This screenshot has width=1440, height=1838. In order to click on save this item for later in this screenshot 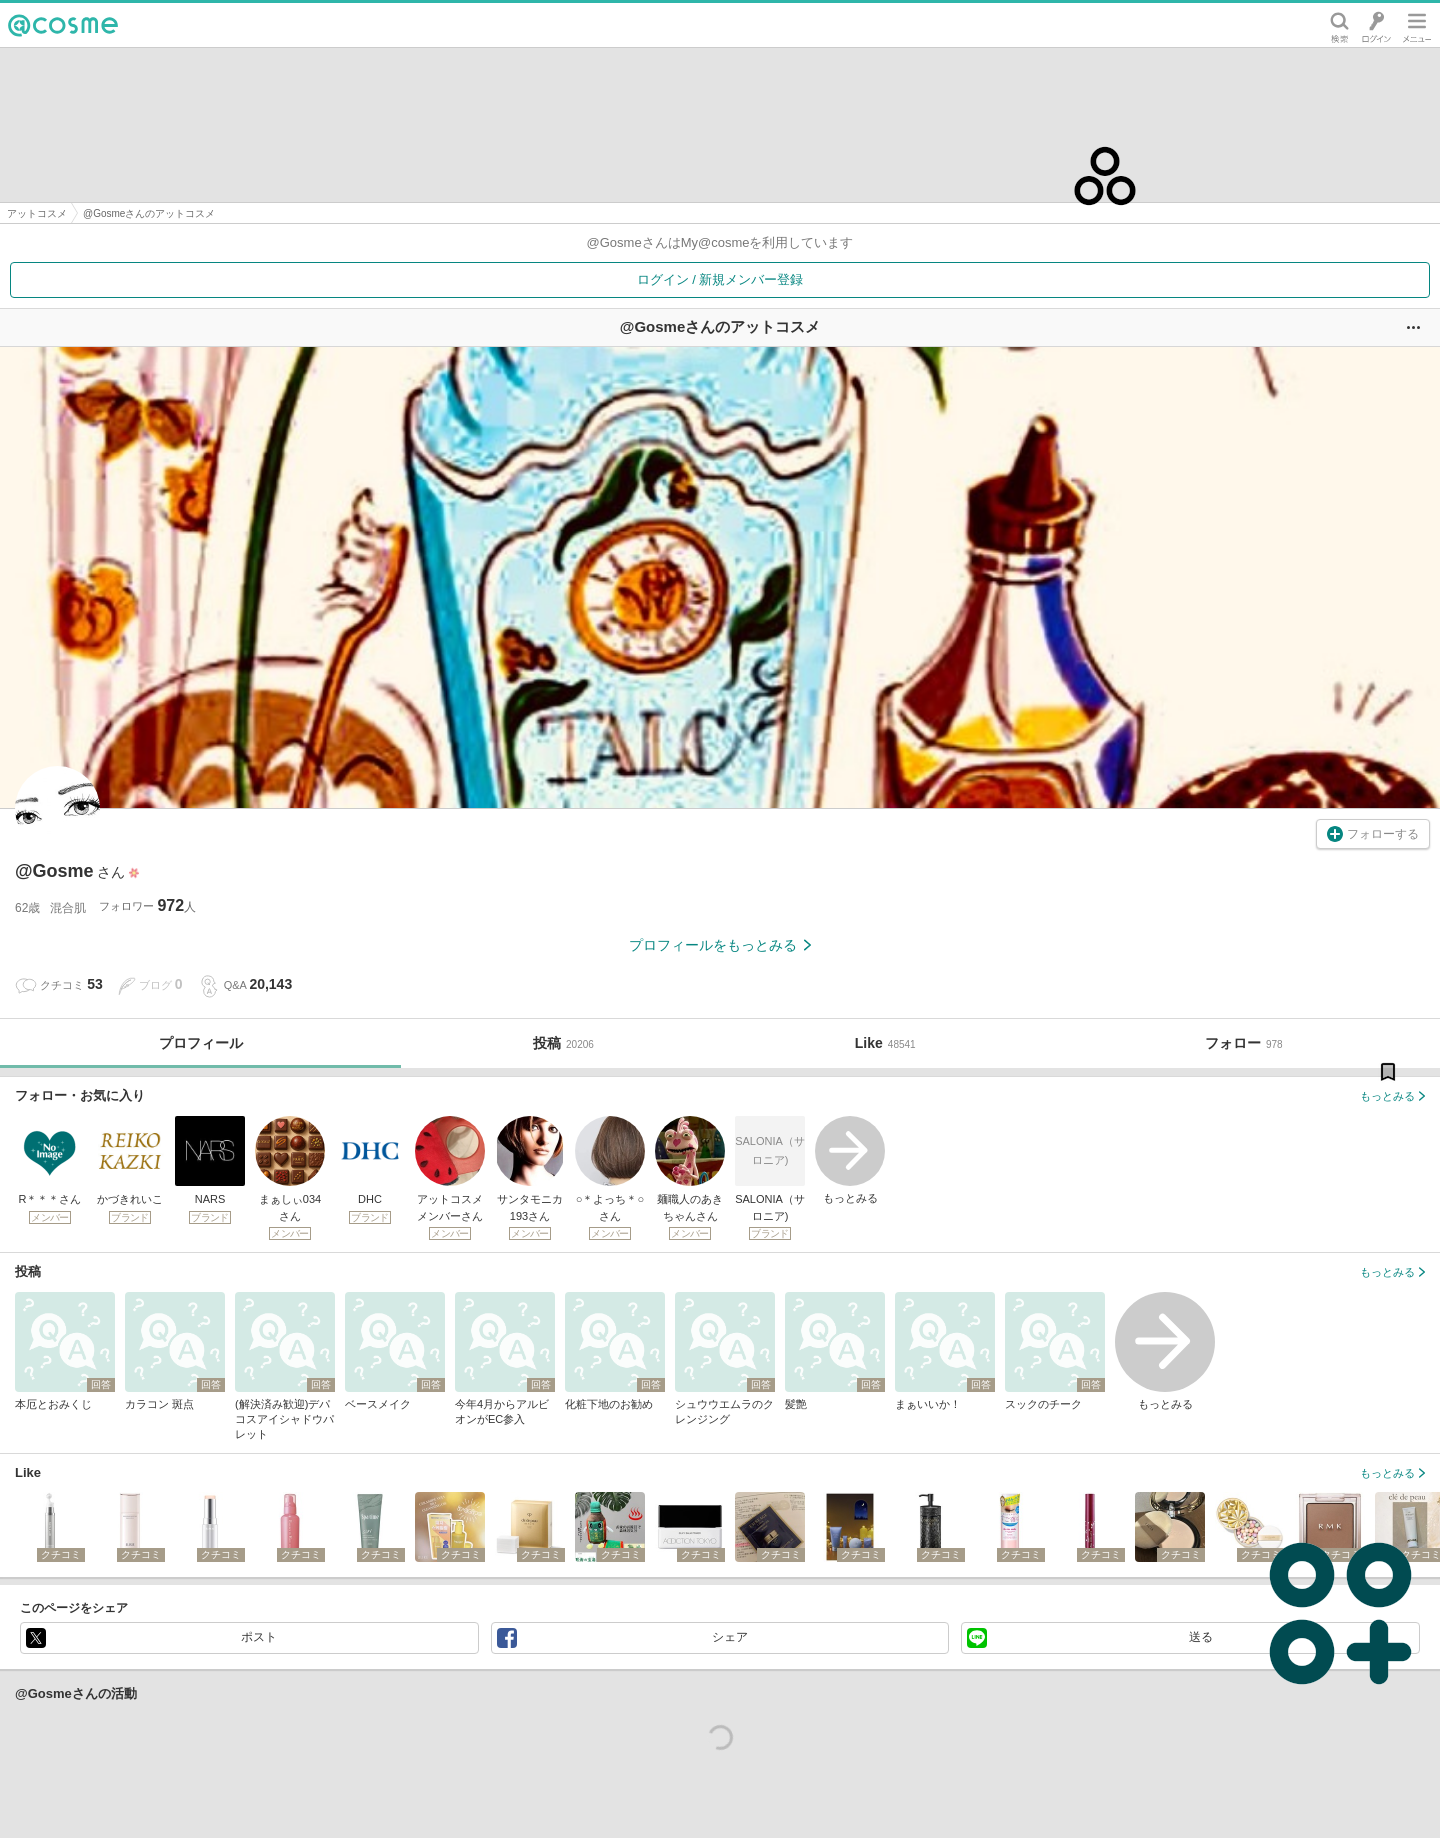, I will do `click(1388, 1072)`.